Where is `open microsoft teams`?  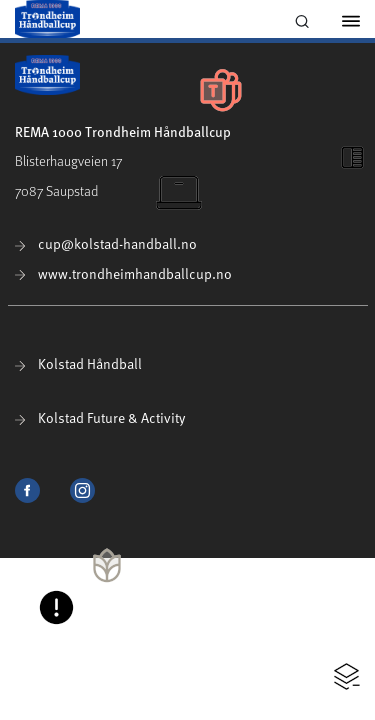
open microsoft teams is located at coordinates (221, 91).